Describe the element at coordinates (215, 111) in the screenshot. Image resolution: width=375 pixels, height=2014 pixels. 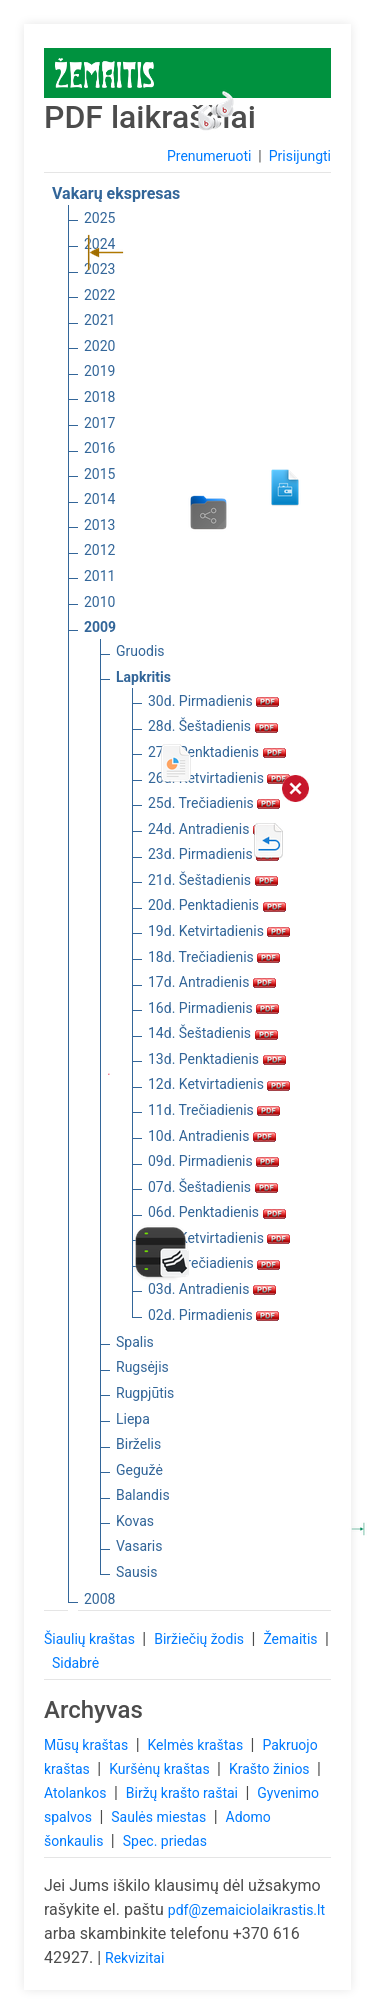
I see `beats fit pro earbuds bluetooth device` at that location.